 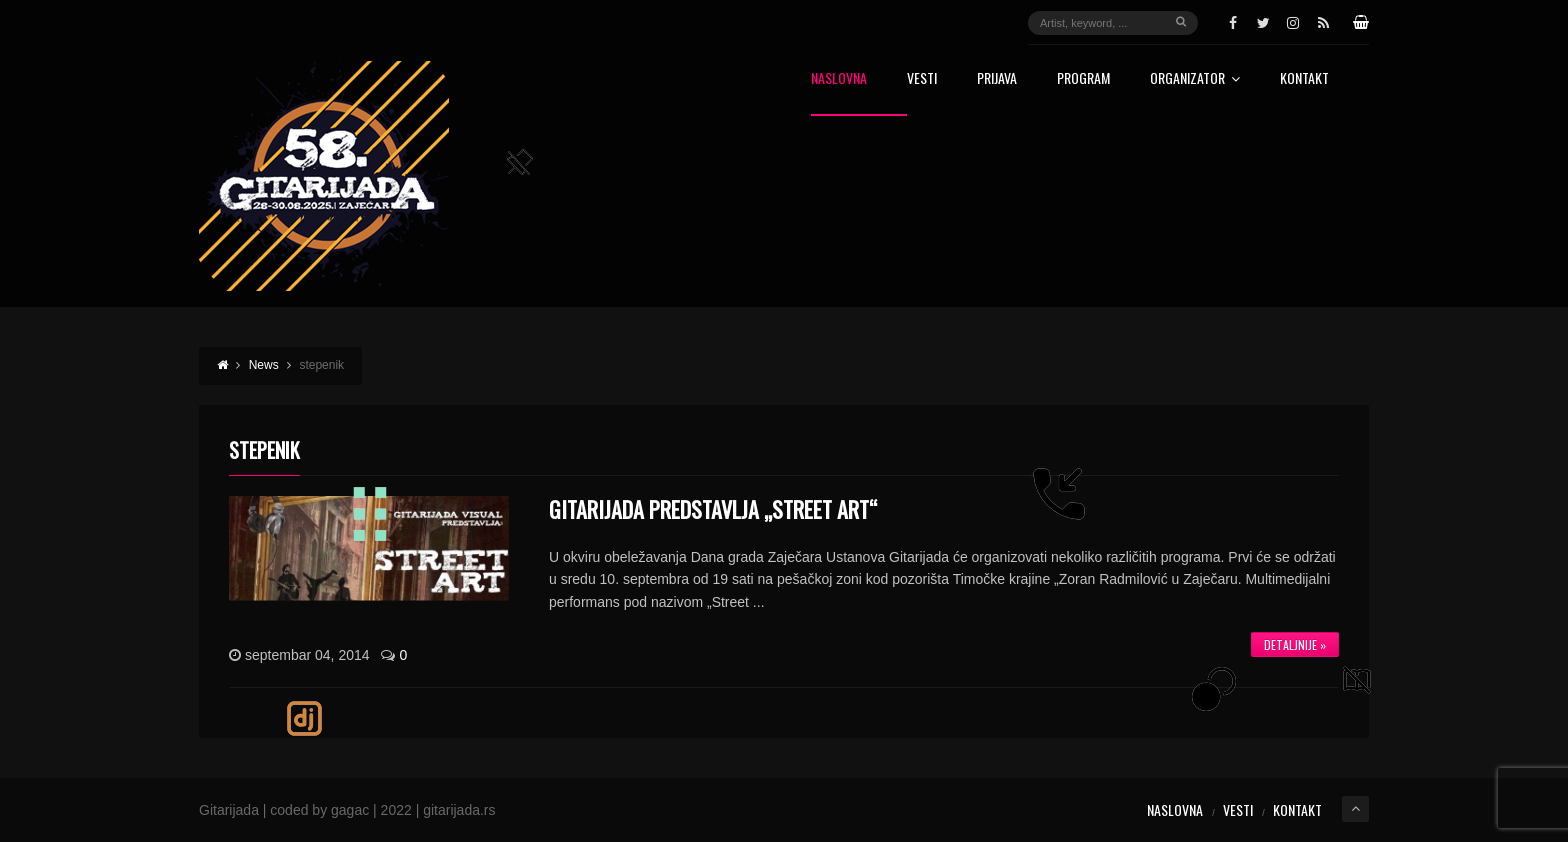 What do you see at coordinates (519, 163) in the screenshot?
I see `unpin an item from its current location` at bounding box center [519, 163].